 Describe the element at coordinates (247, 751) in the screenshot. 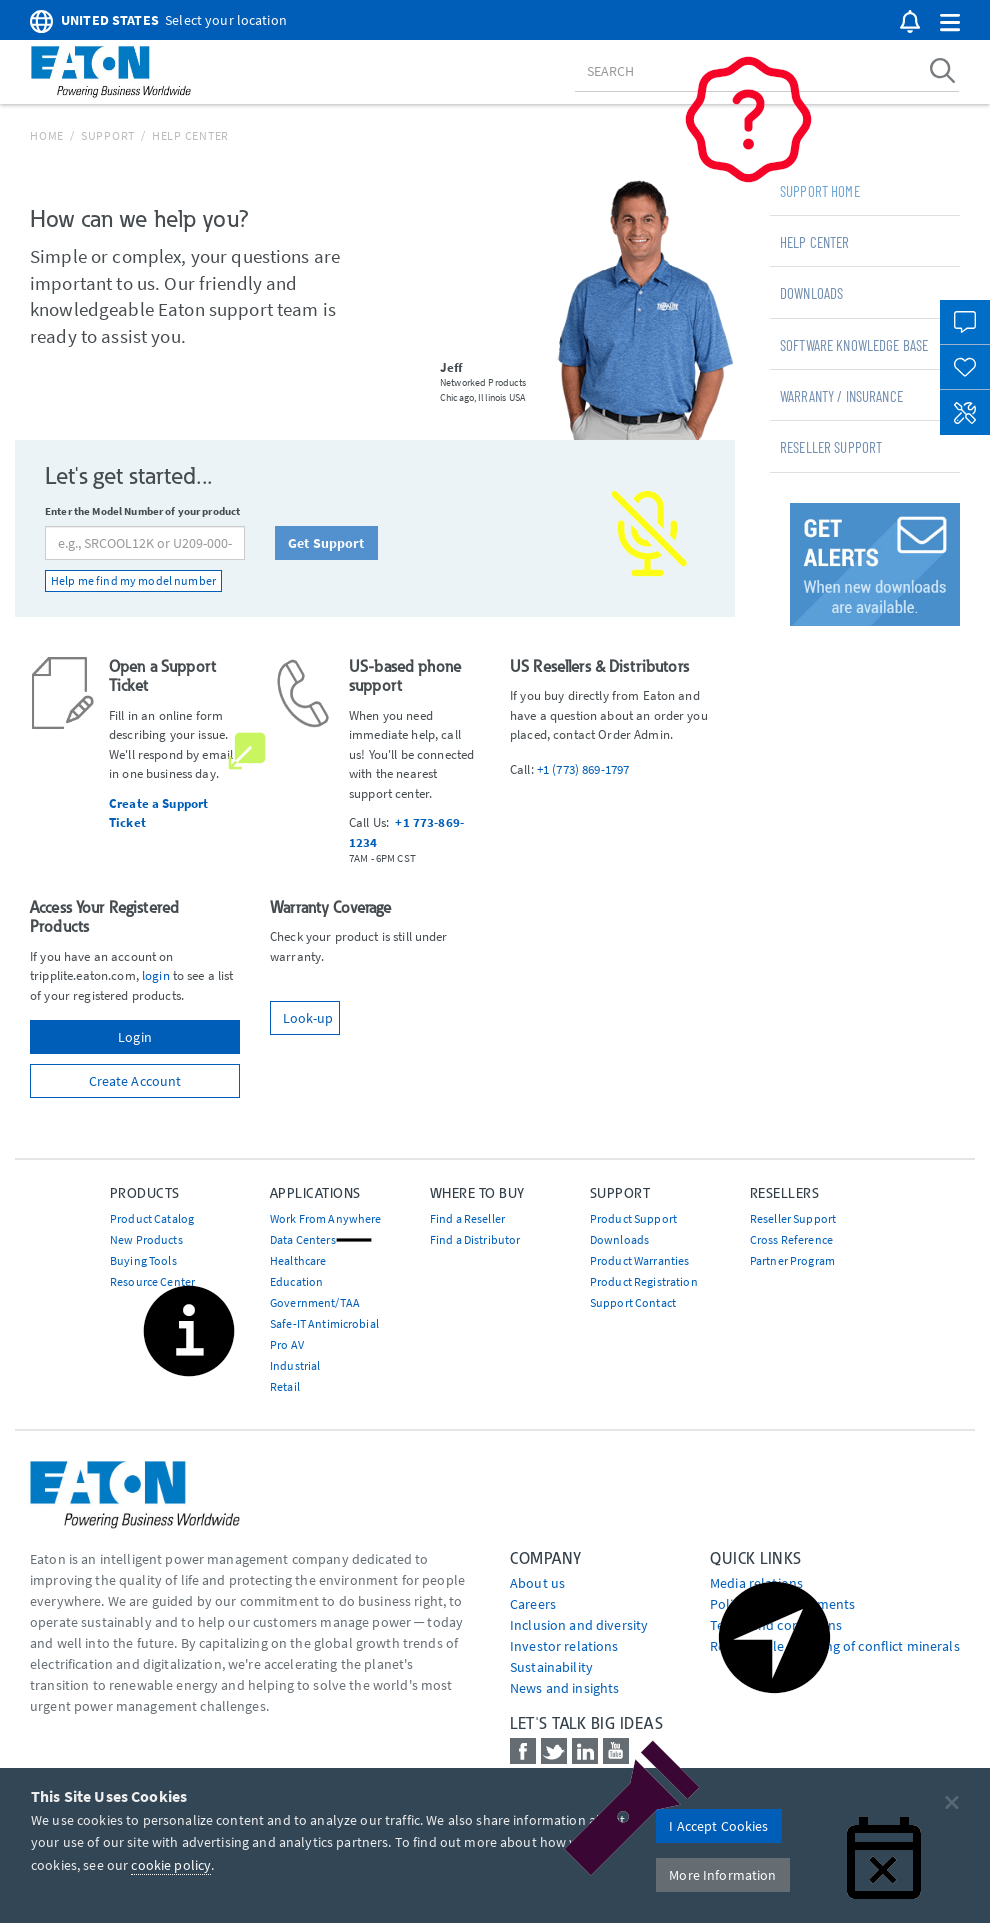

I see `collapse or minimize content` at that location.